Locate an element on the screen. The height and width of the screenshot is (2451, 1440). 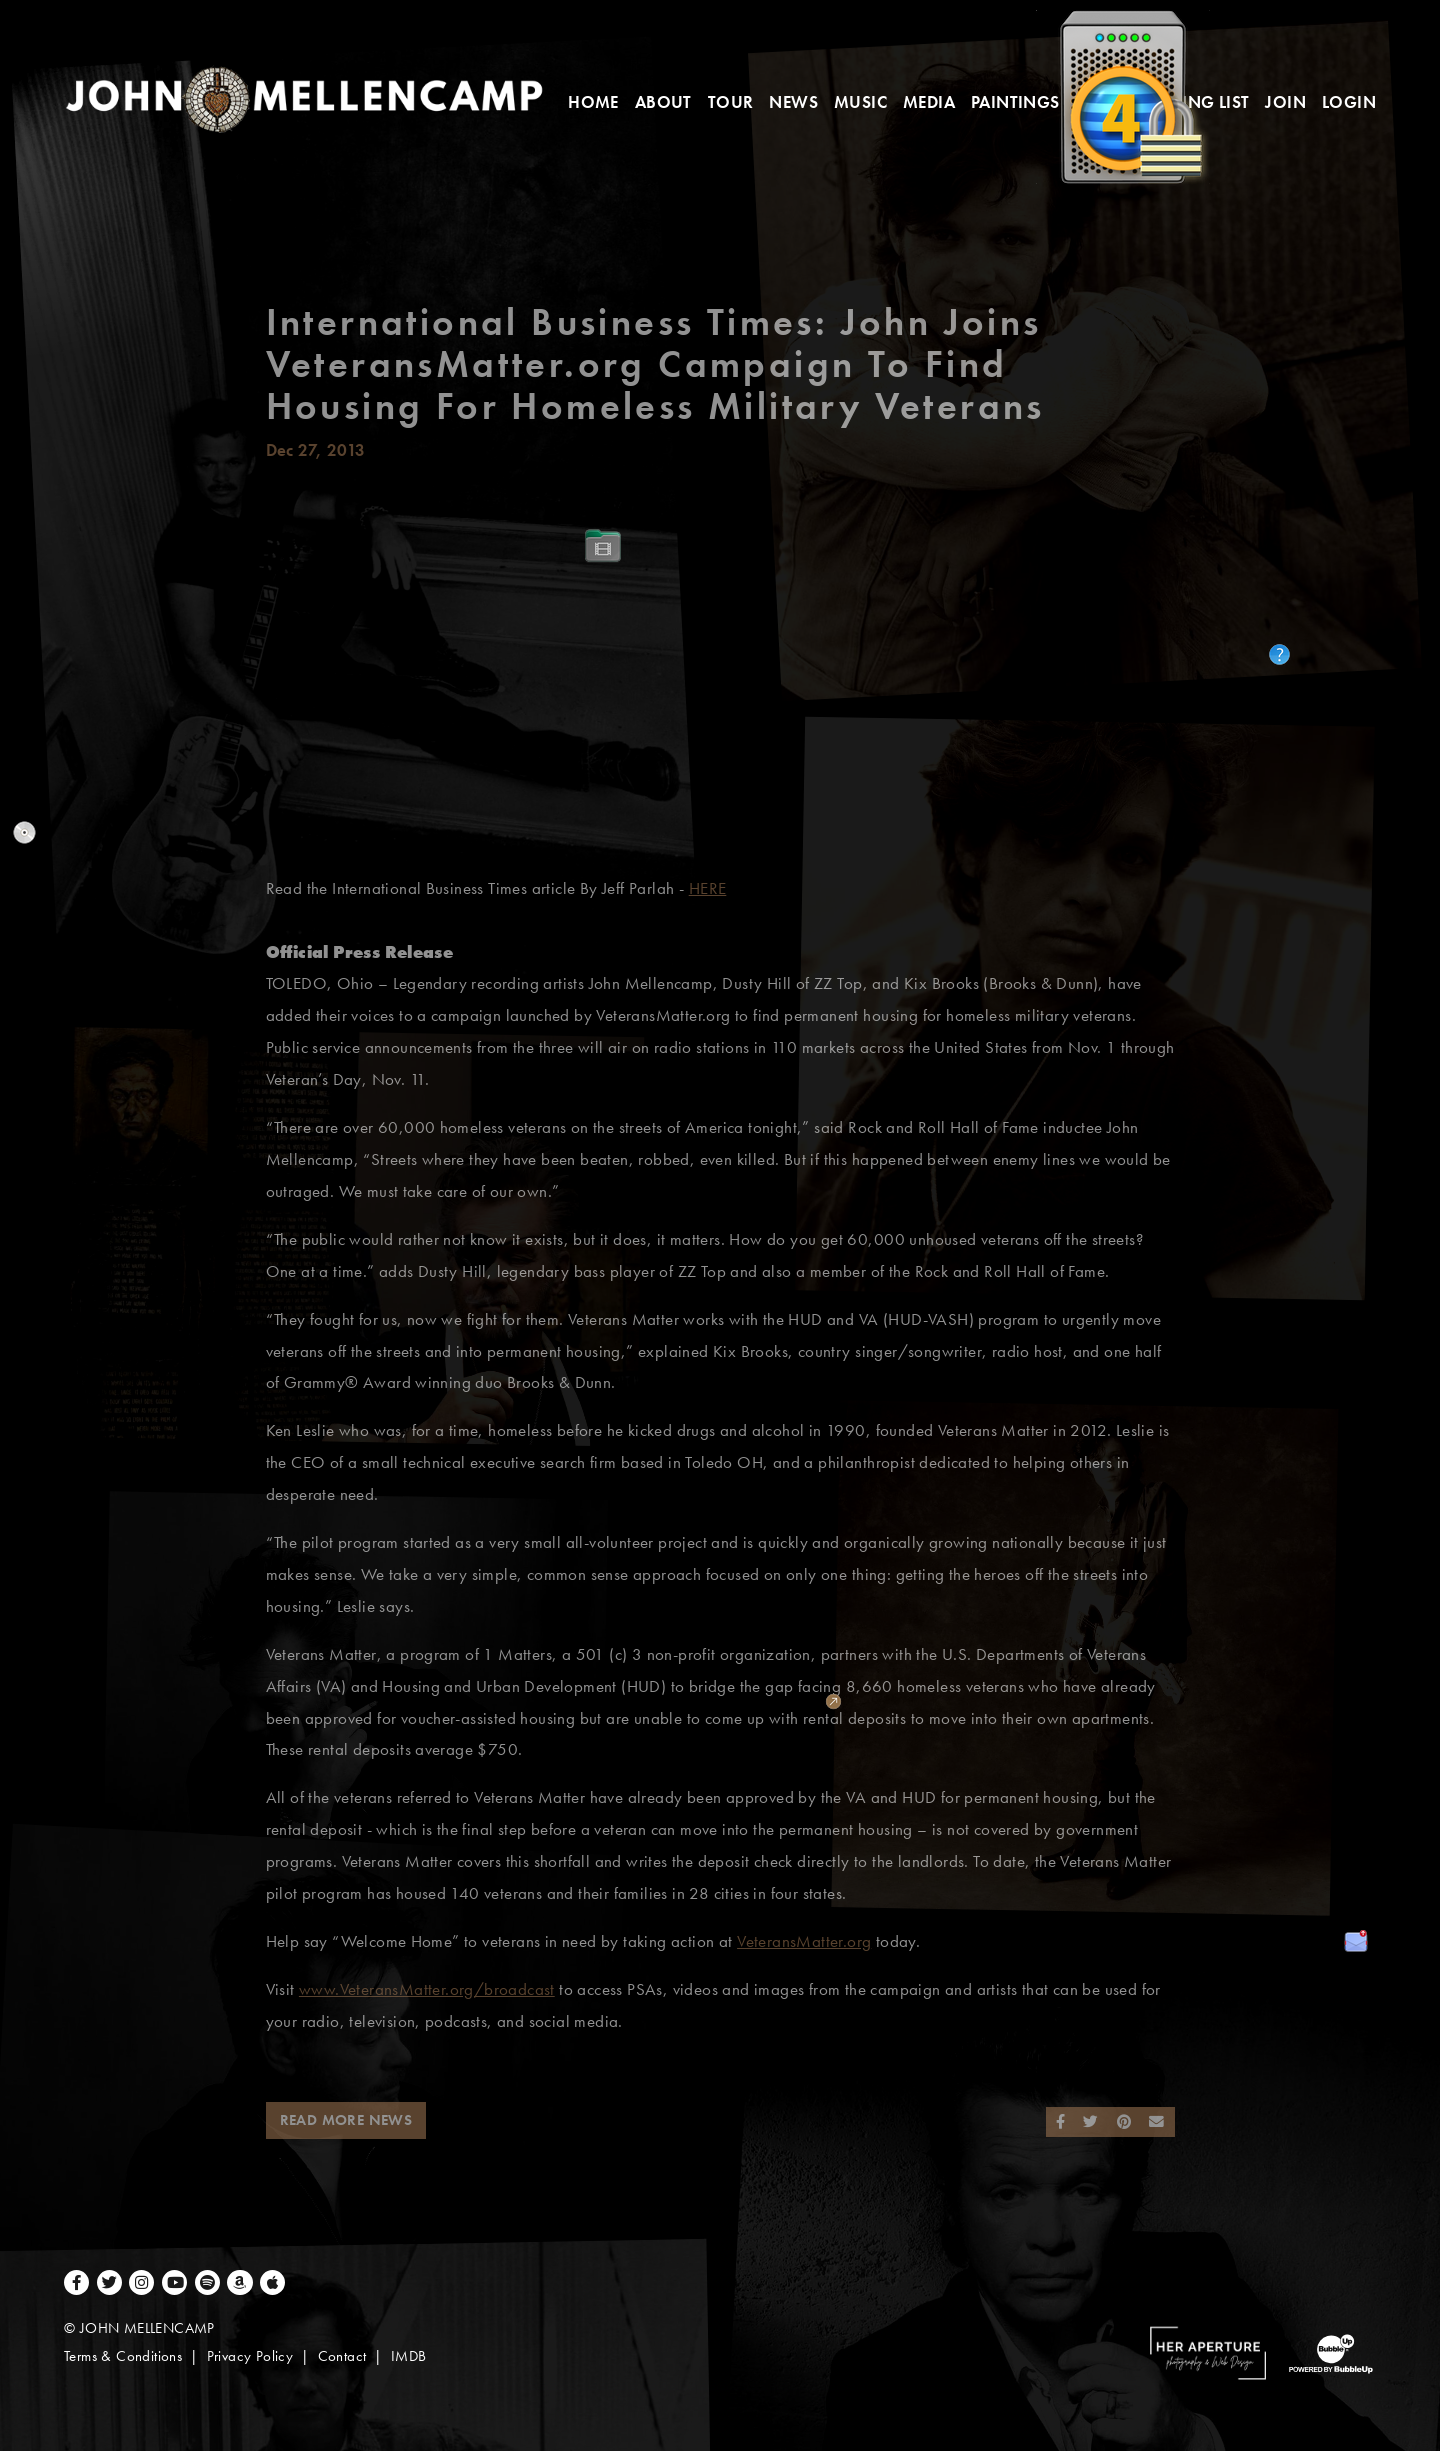
access cd/dvd drive is located at coordinates (24, 832).